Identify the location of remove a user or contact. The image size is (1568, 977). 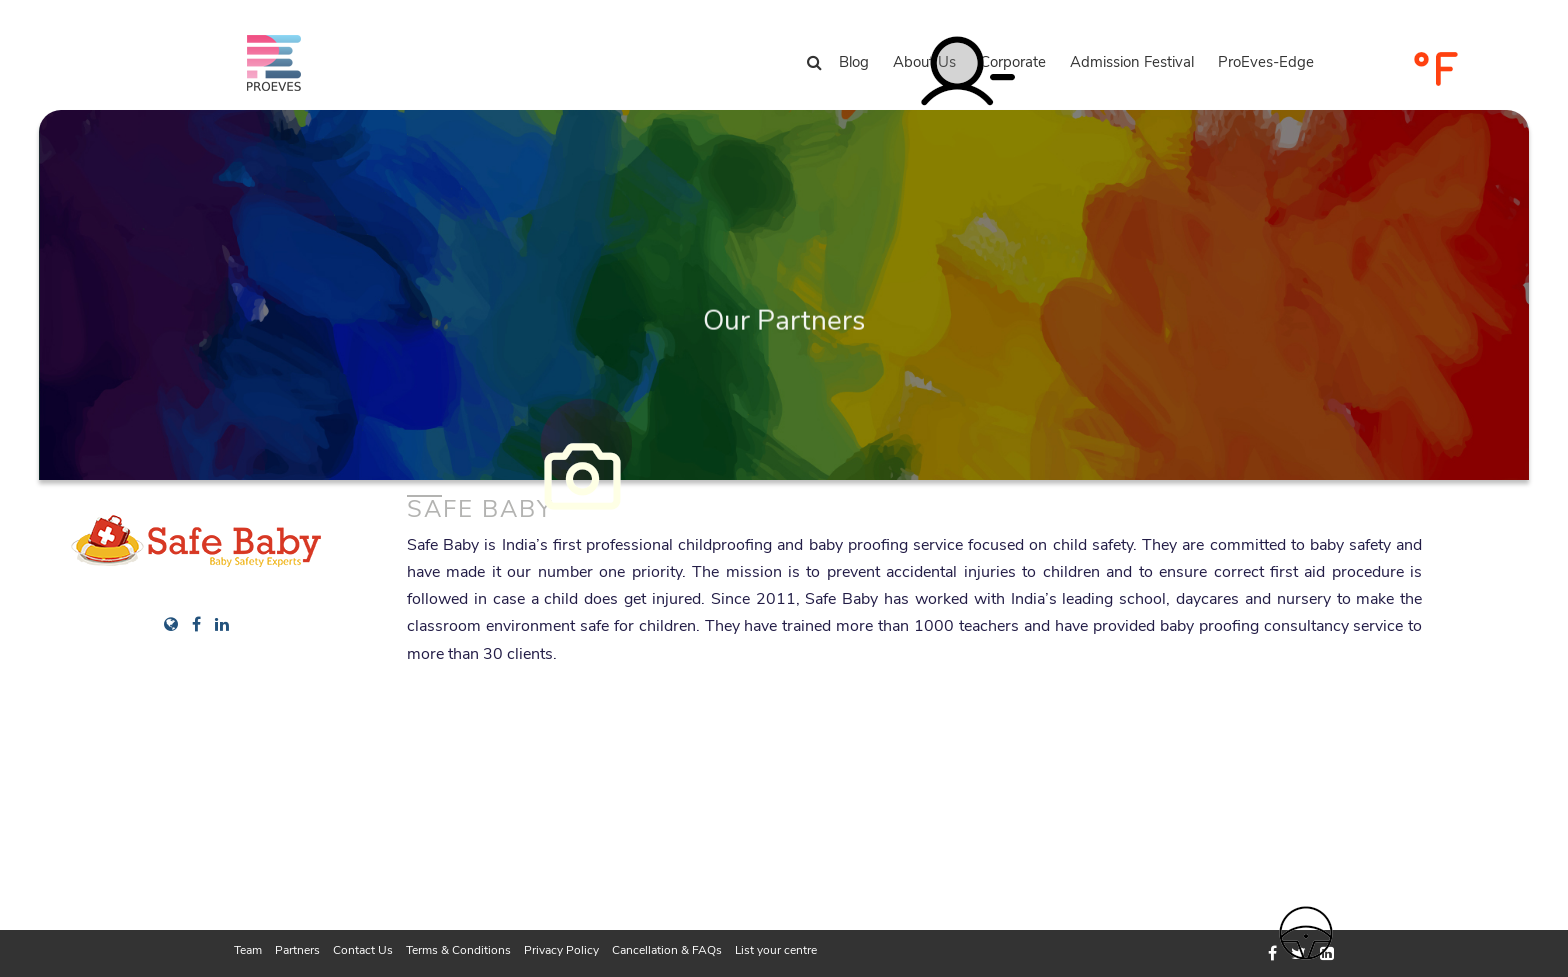
(965, 74).